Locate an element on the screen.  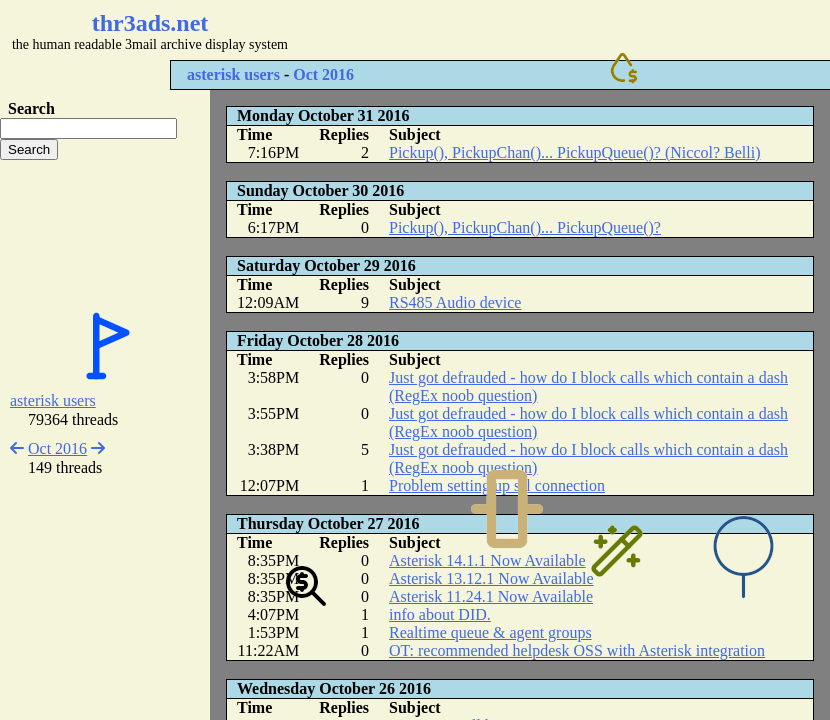
select neuter or non-binary gender option is located at coordinates (743, 555).